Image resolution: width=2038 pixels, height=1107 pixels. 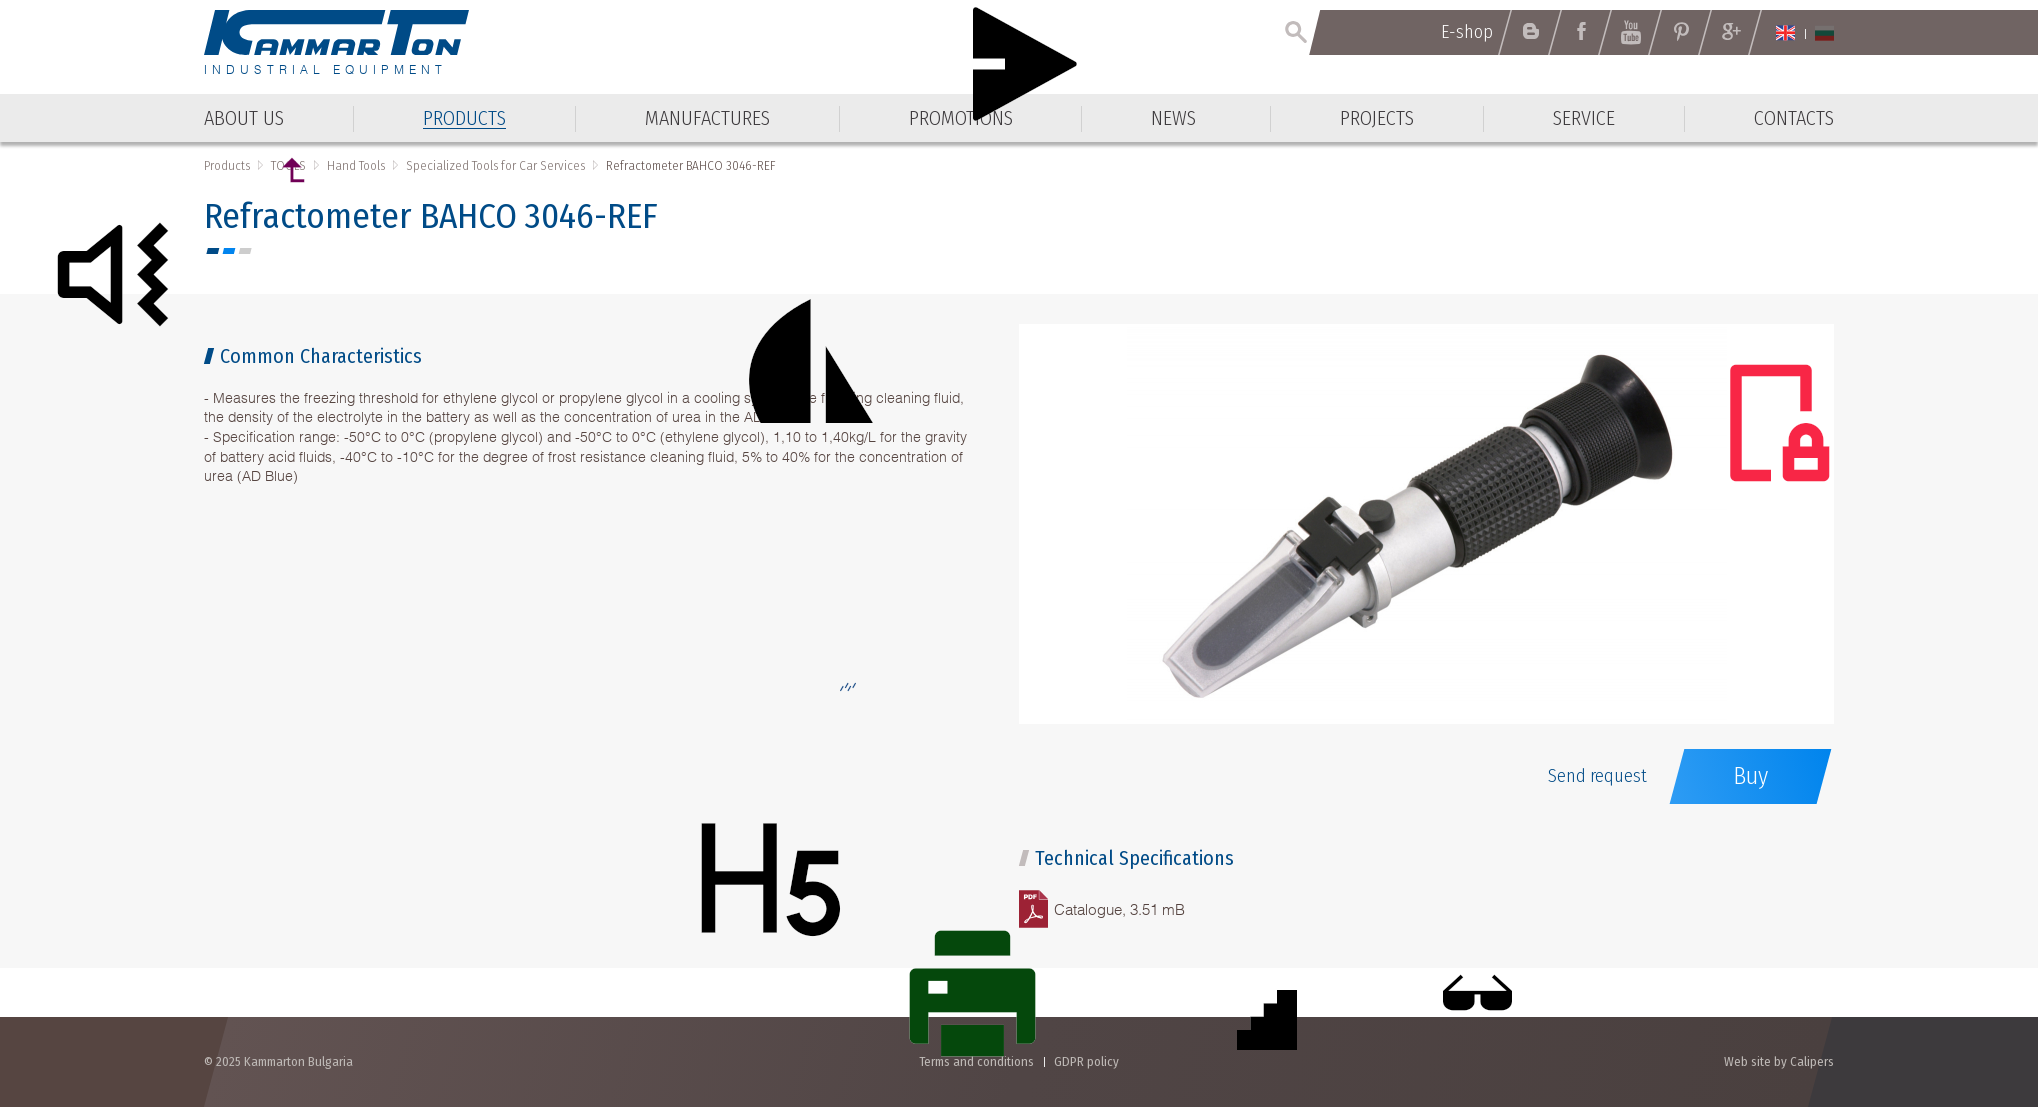 I want to click on format text as heading level 5, so click(x=770, y=878).